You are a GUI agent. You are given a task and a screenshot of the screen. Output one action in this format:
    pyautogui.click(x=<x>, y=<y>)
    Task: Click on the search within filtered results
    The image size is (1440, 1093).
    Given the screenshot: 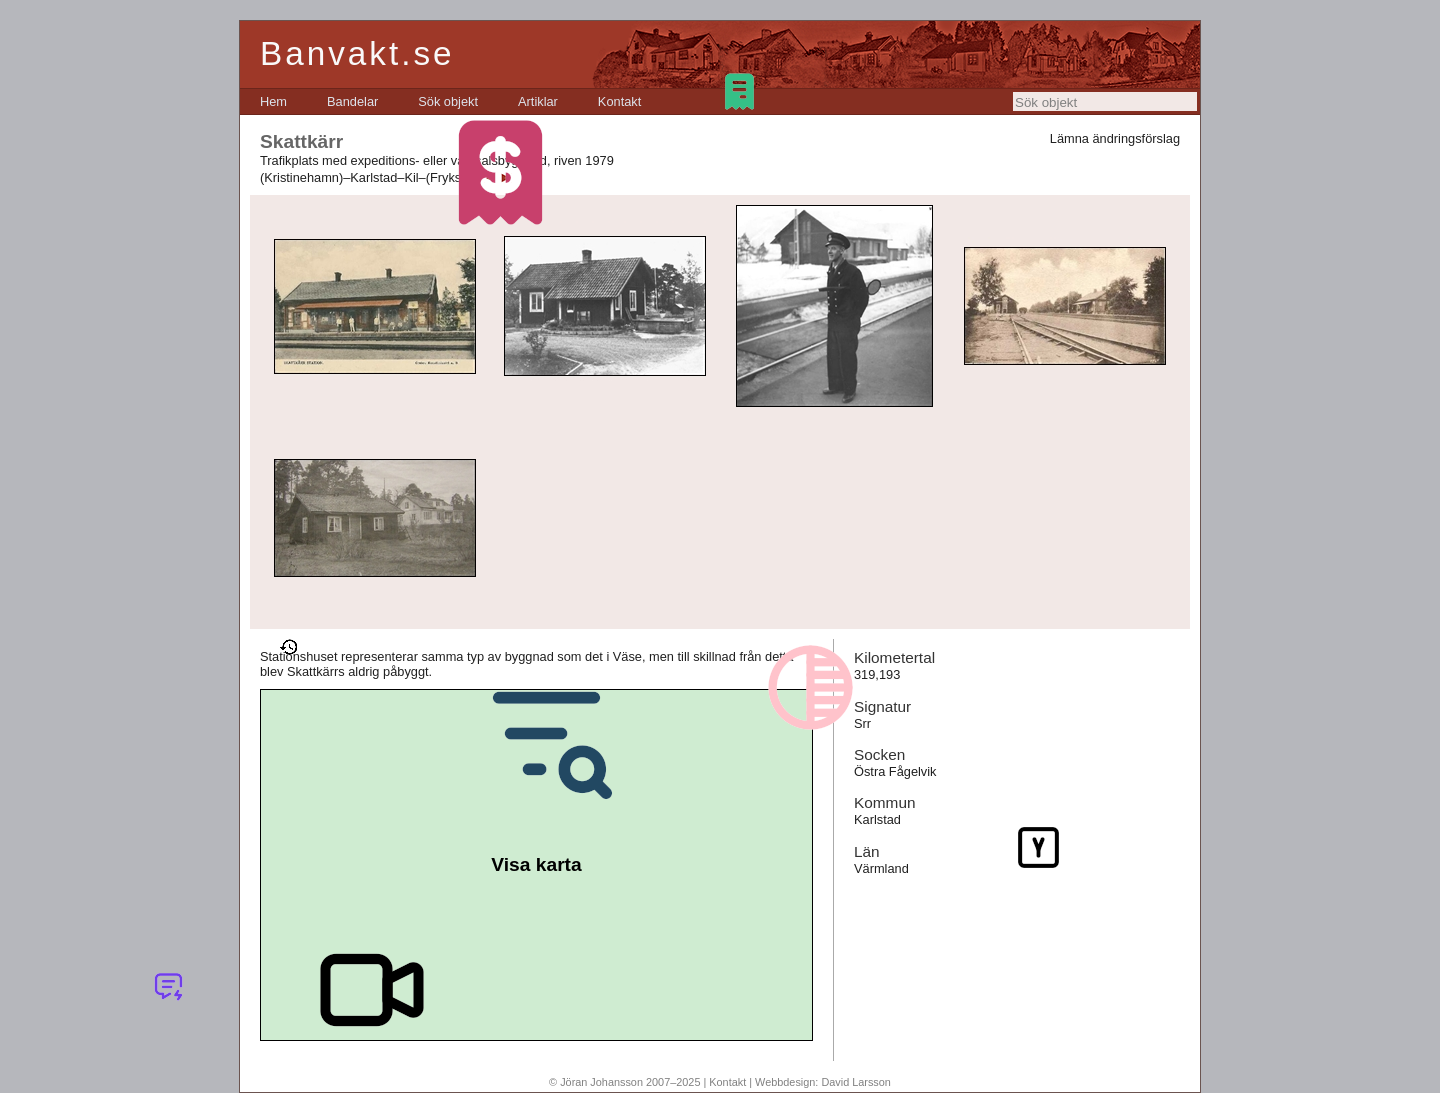 What is the action you would take?
    pyautogui.click(x=546, y=733)
    